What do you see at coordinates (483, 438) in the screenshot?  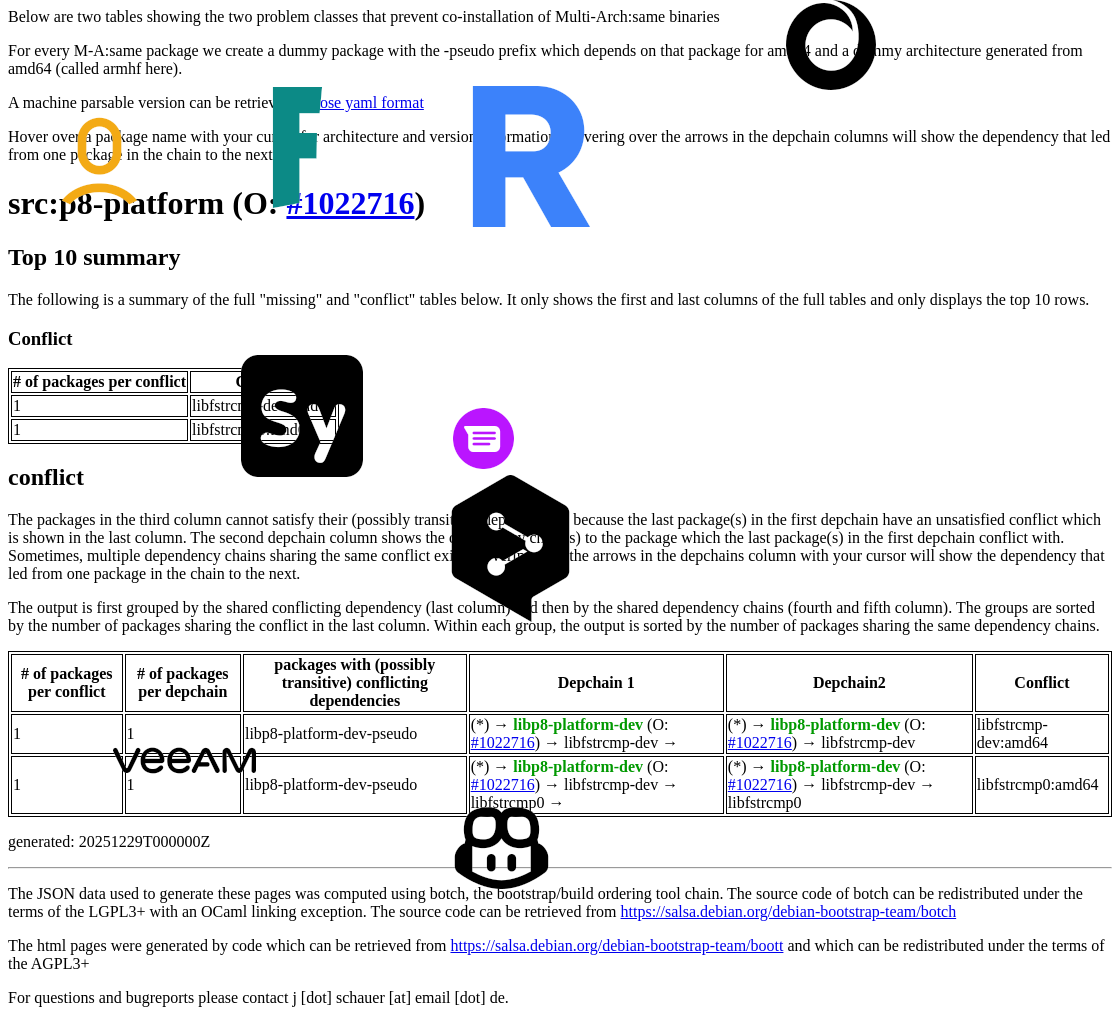 I see `open Google Messages app` at bounding box center [483, 438].